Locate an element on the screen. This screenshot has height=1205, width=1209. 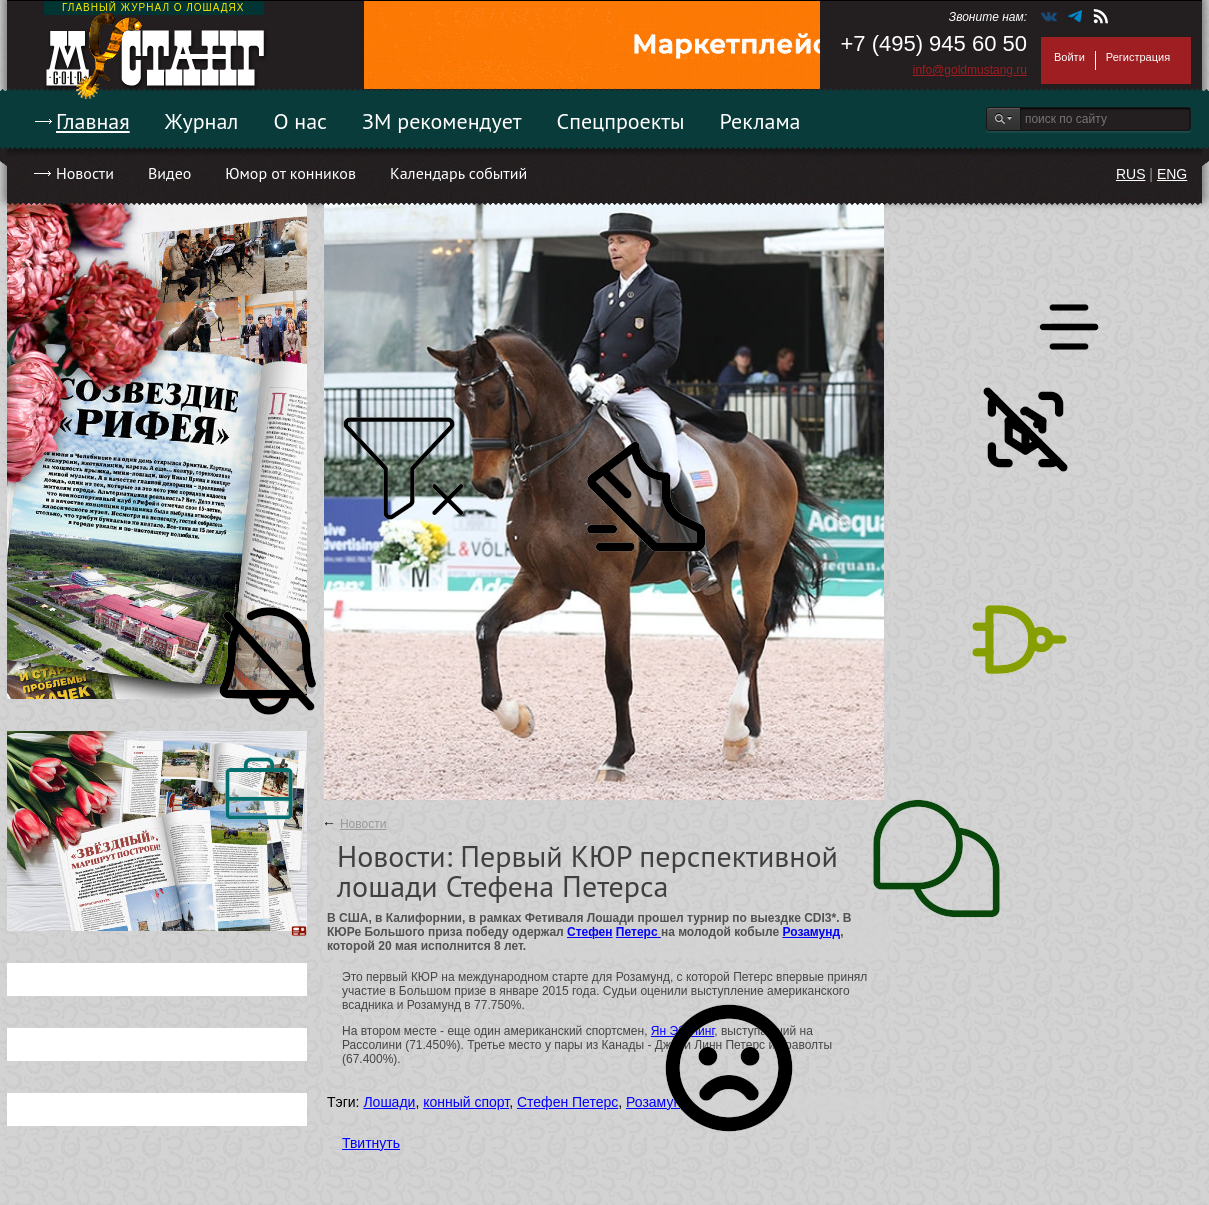
start a run or workout activity is located at coordinates (644, 503).